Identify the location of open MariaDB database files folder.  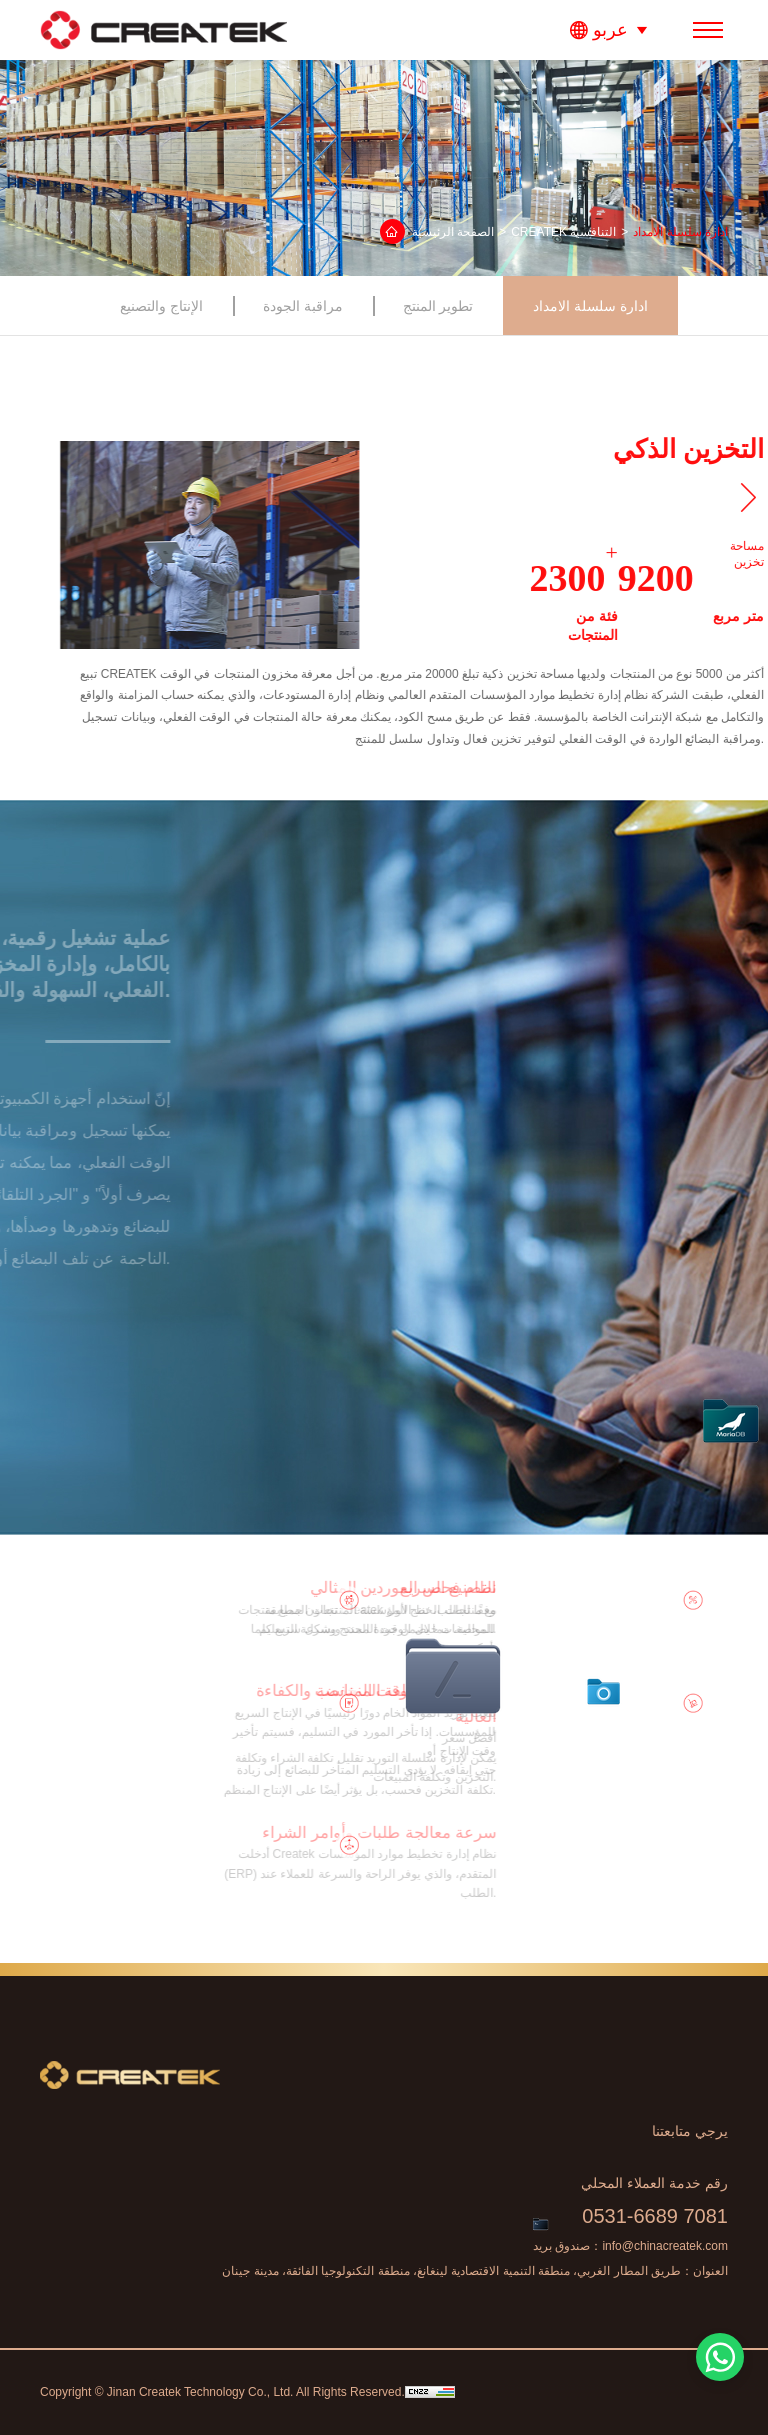
(730, 1422).